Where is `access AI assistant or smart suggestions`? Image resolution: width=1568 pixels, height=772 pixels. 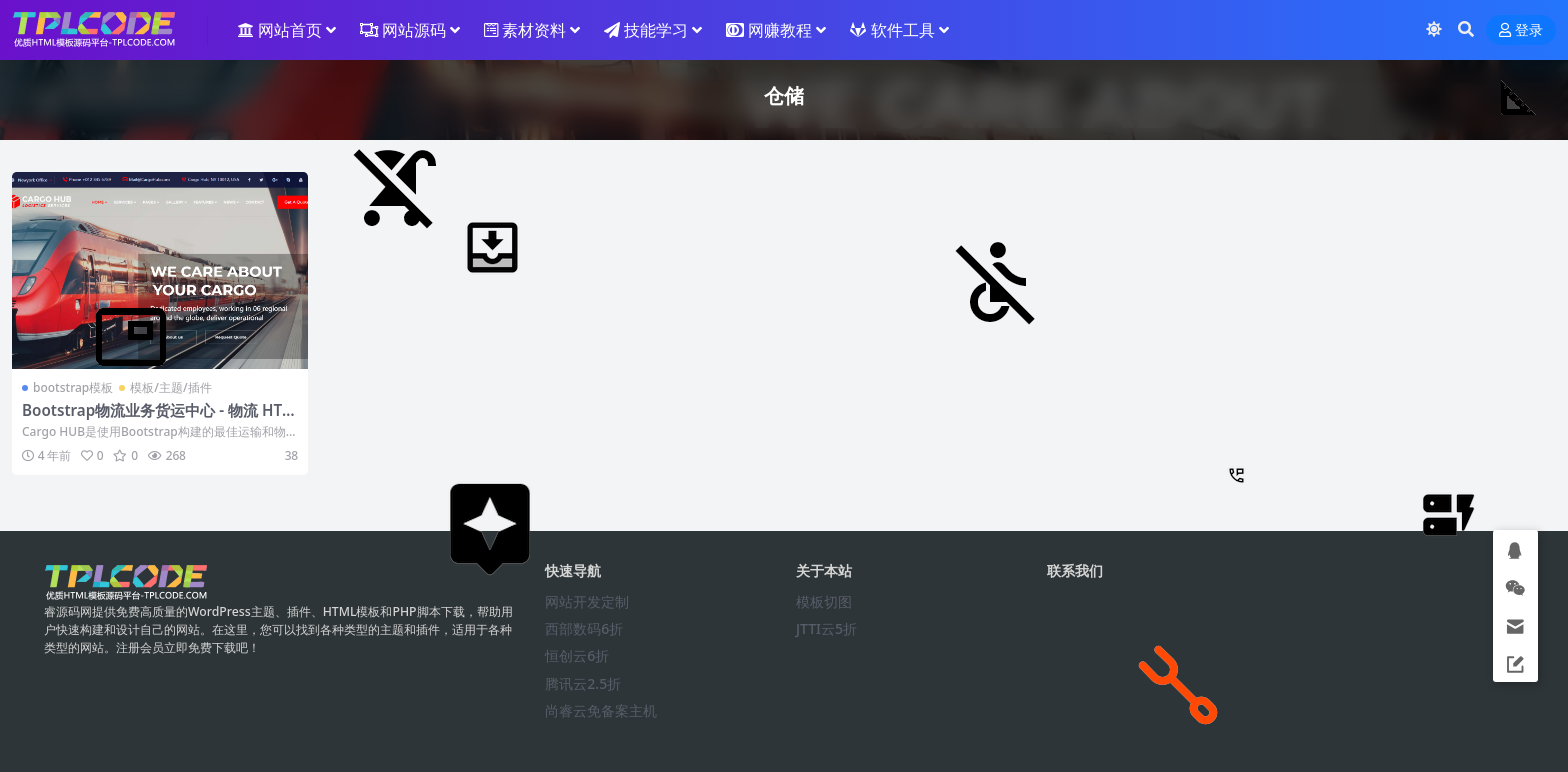
access AI assistant or smart suggestions is located at coordinates (490, 528).